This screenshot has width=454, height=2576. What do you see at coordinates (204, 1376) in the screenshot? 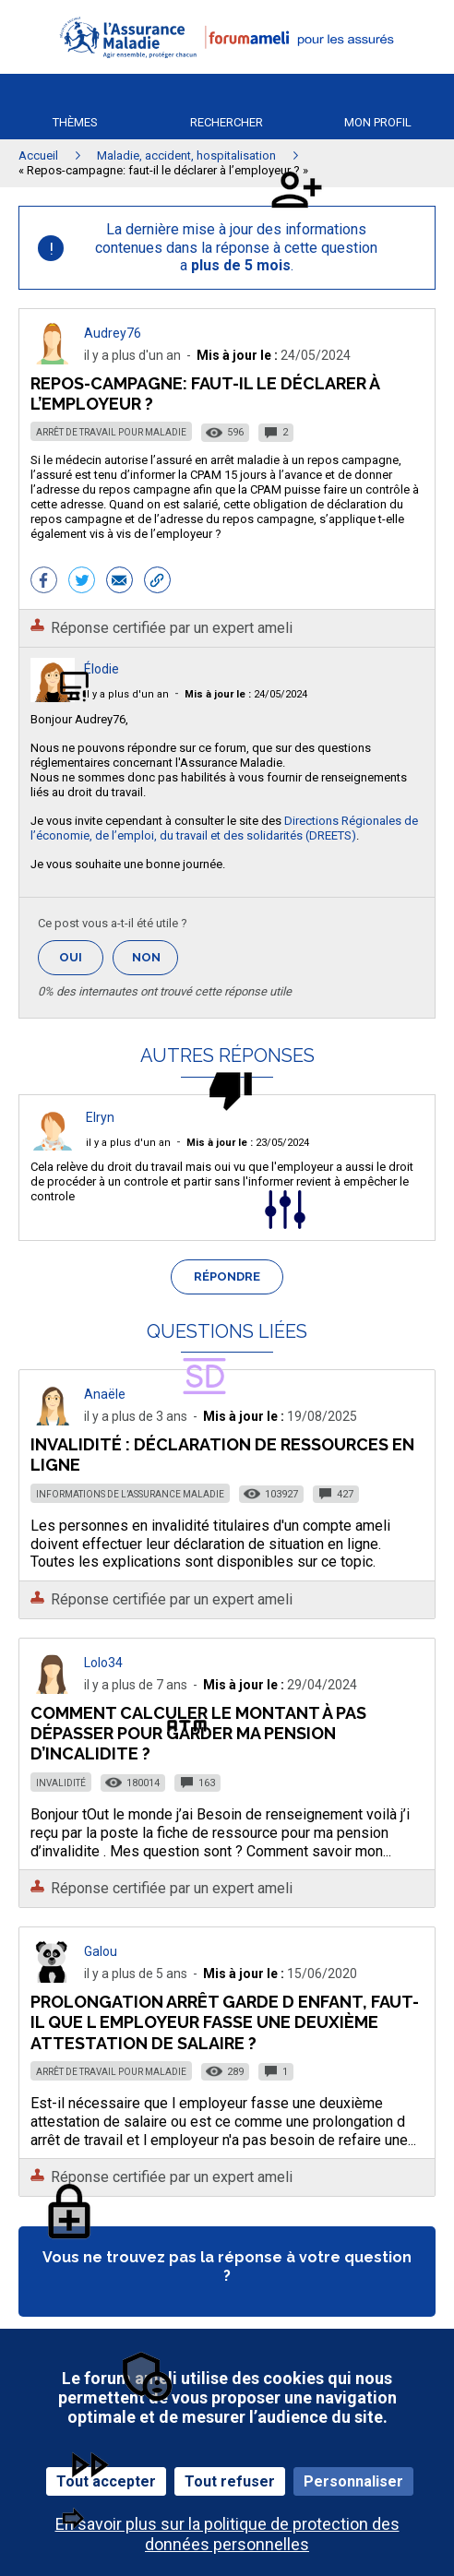
I see `indicates standard definition video quality` at bounding box center [204, 1376].